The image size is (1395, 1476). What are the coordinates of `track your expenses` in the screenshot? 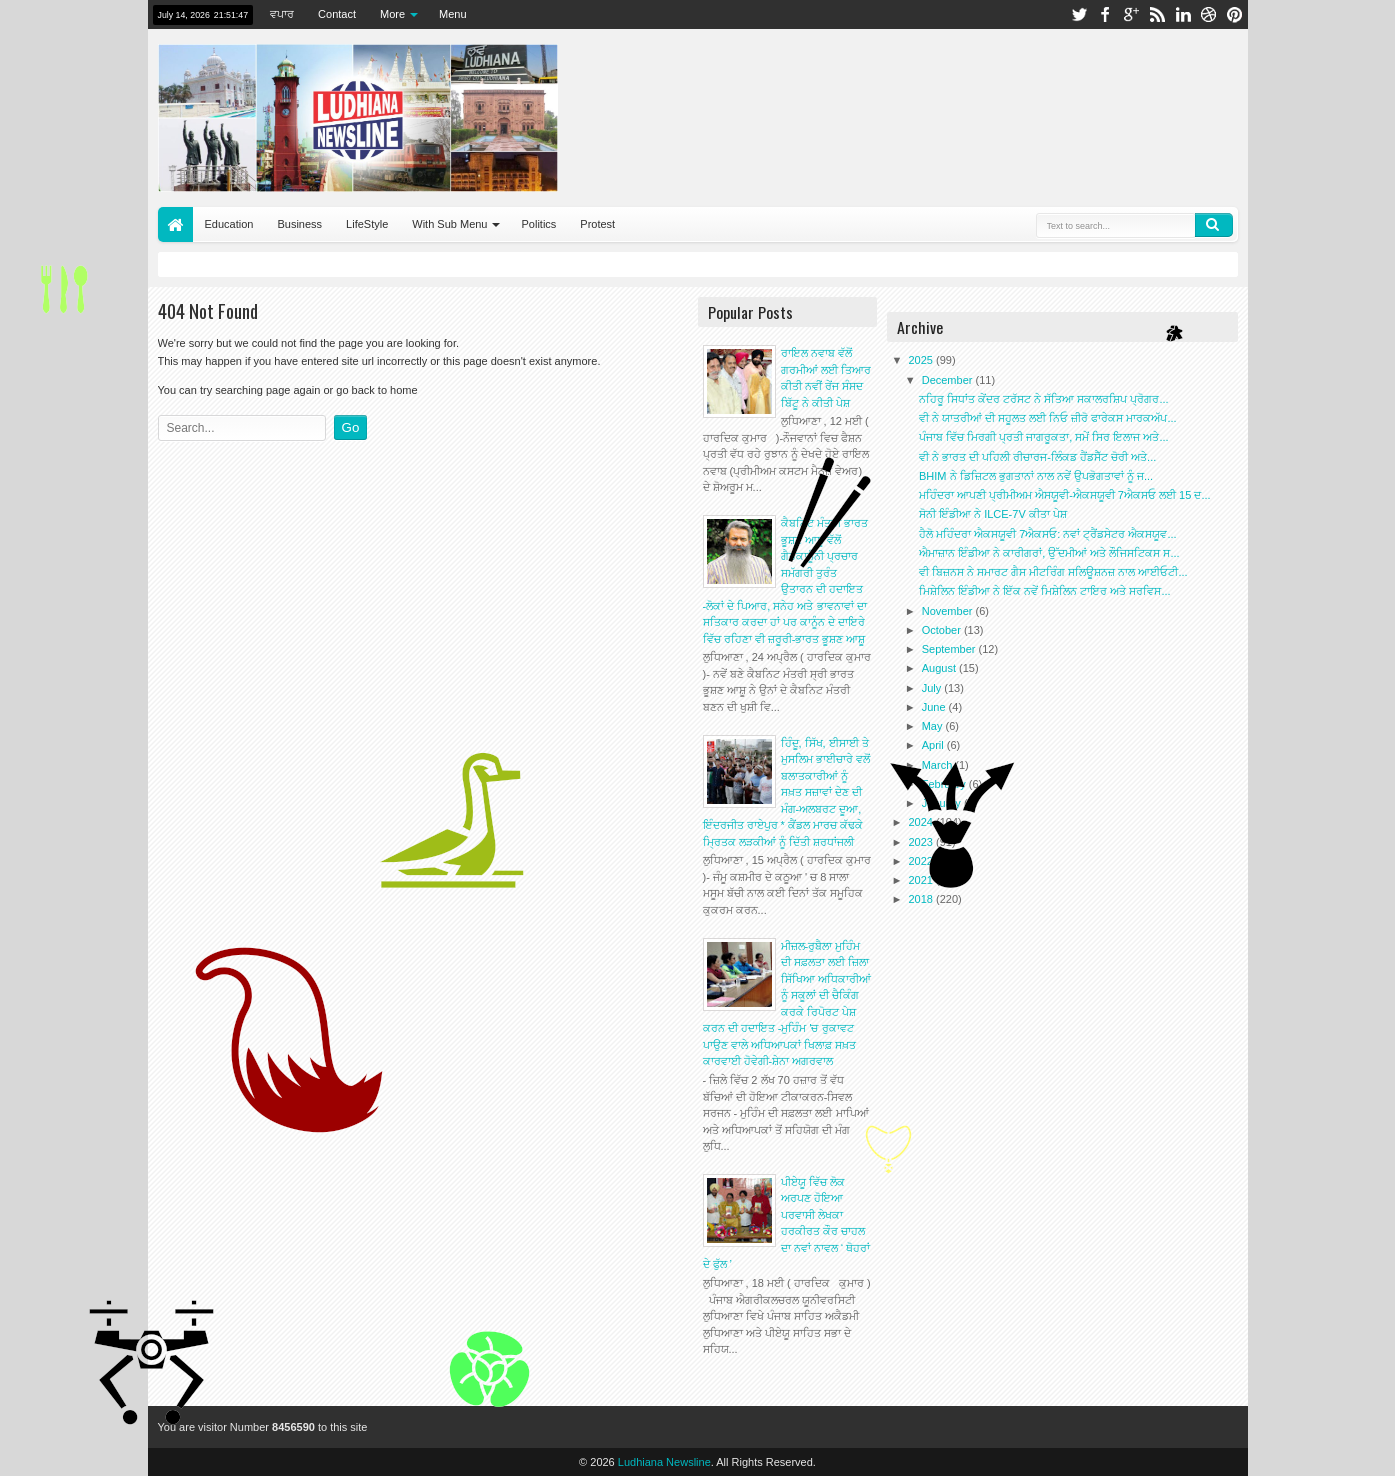 It's located at (952, 824).